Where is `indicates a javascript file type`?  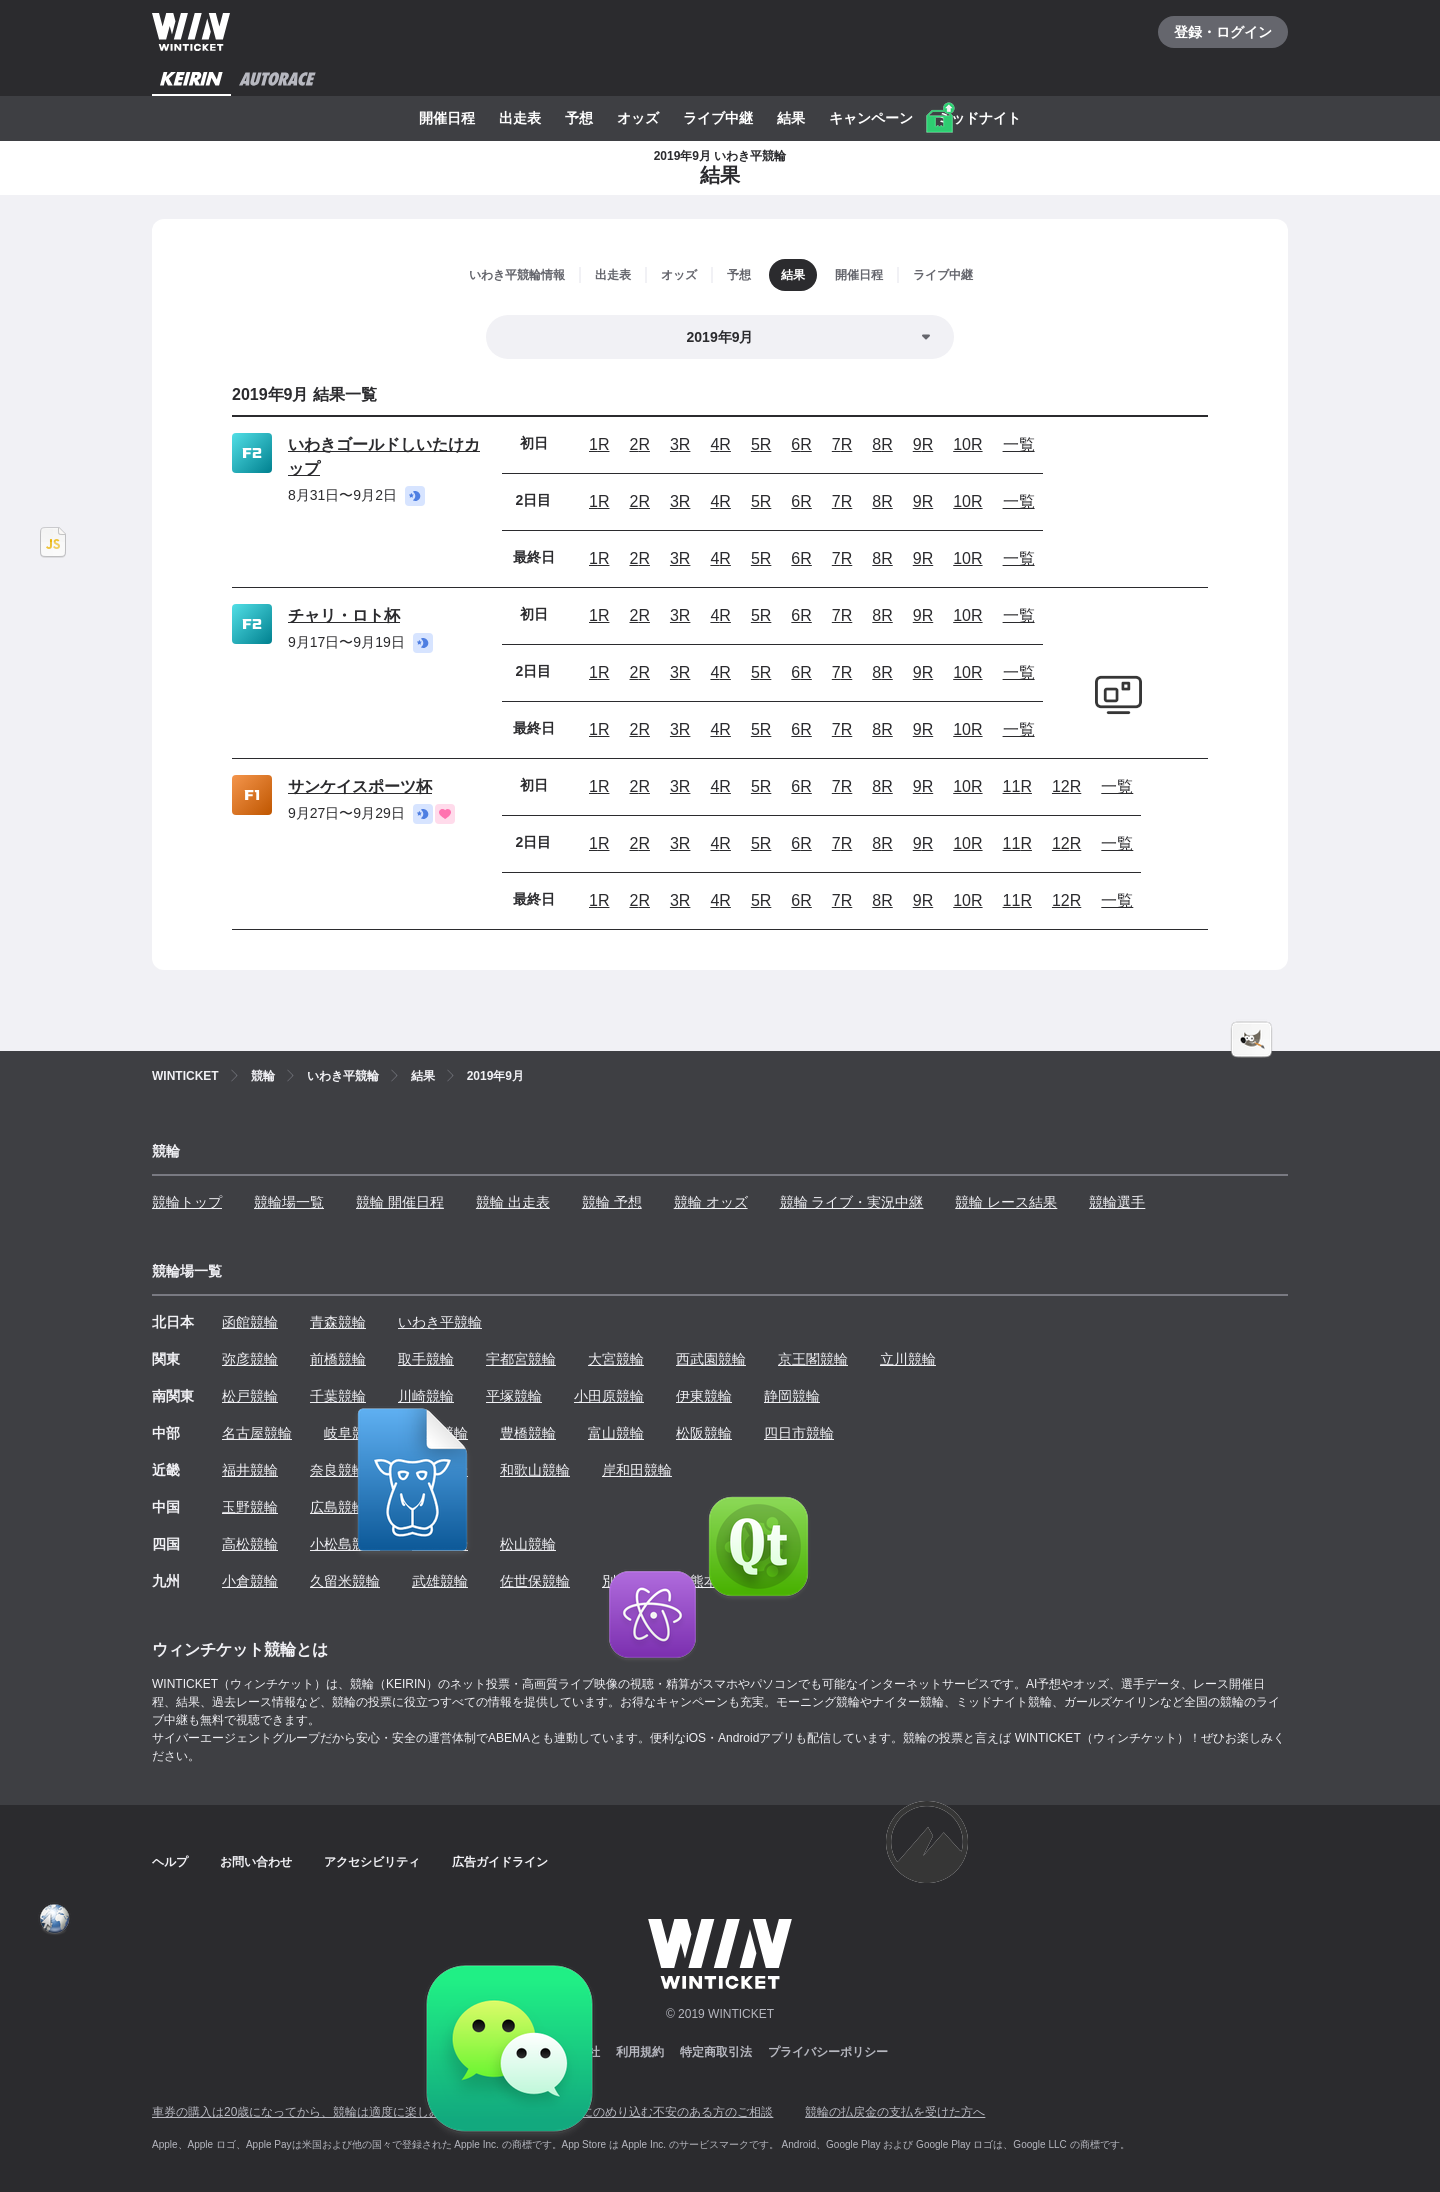 indicates a javascript file type is located at coordinates (53, 542).